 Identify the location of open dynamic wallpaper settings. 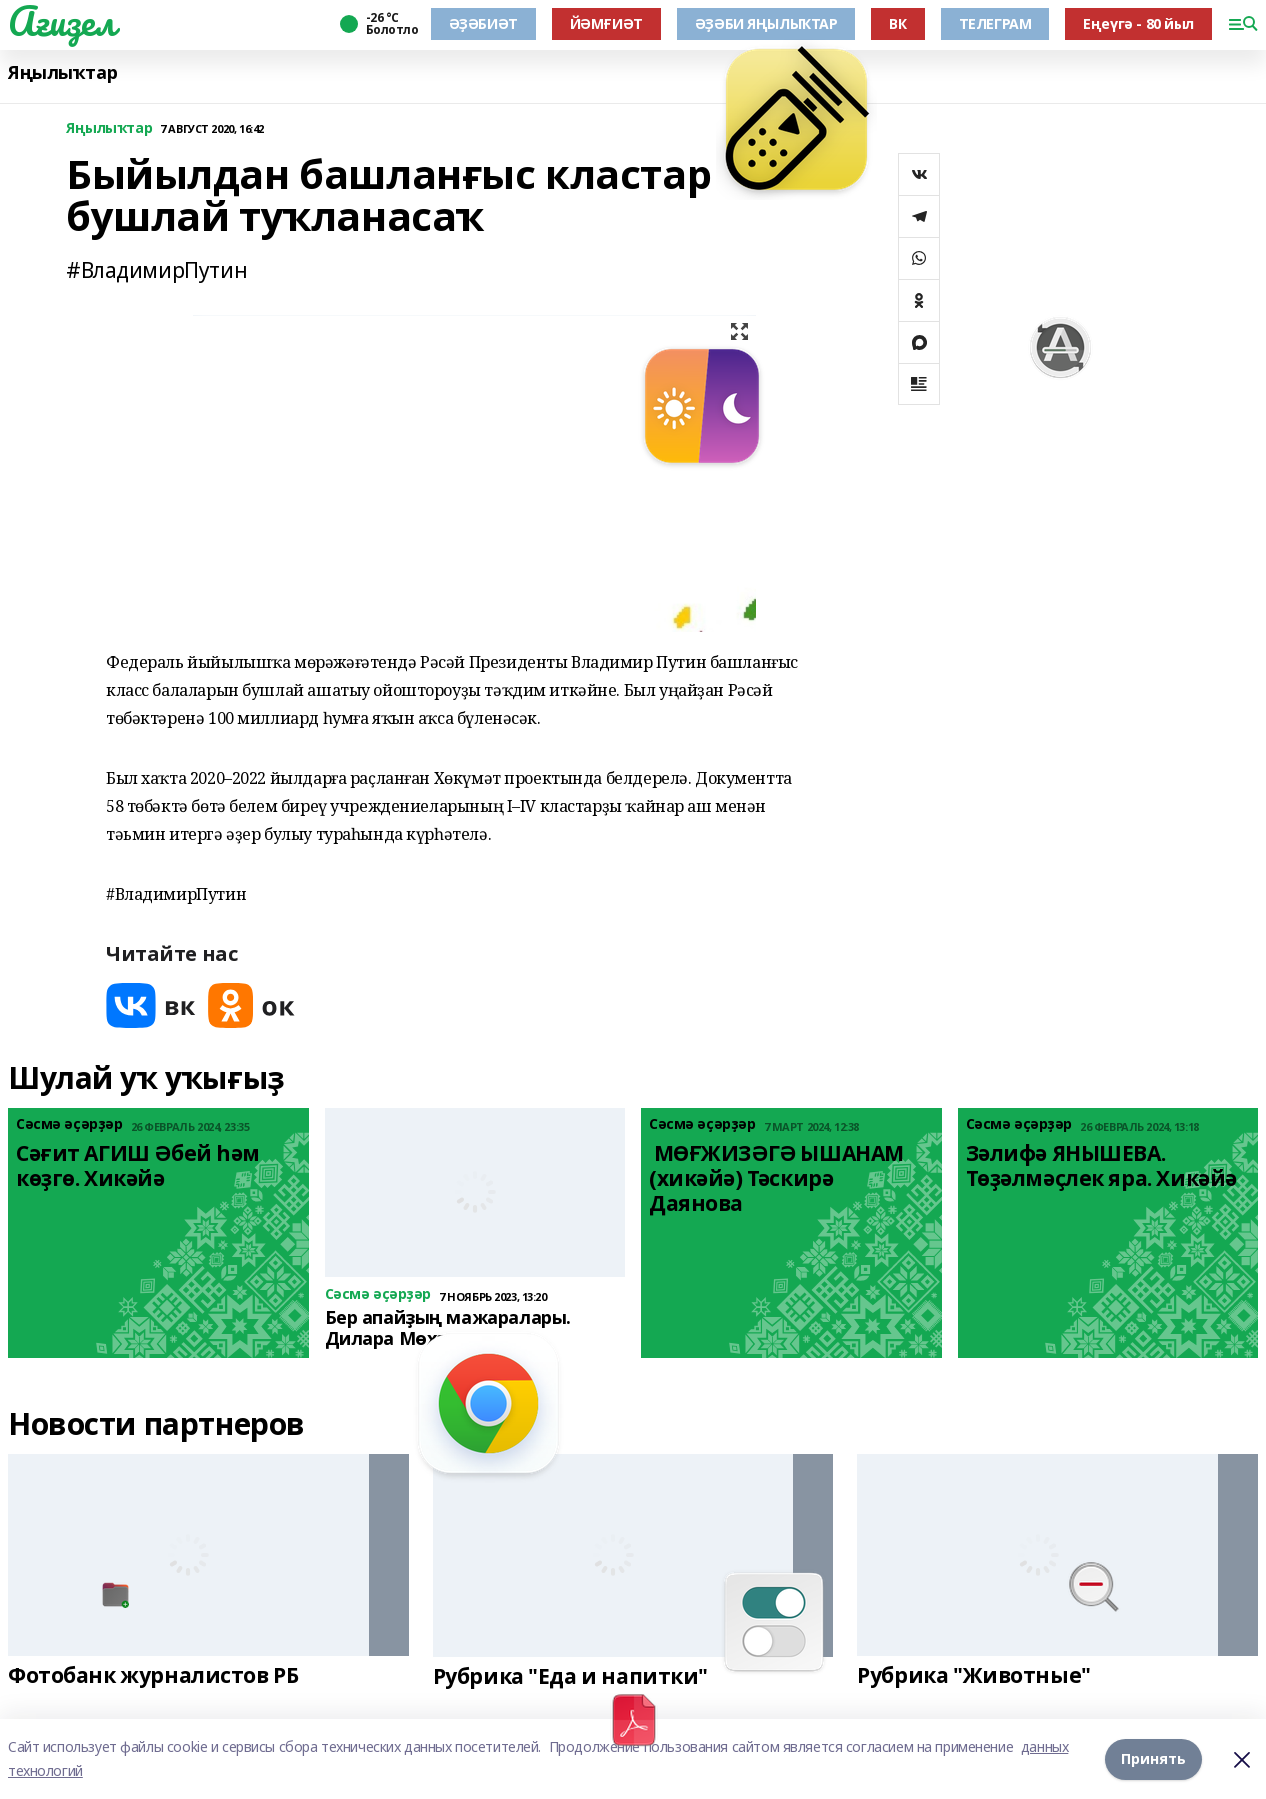
(702, 406).